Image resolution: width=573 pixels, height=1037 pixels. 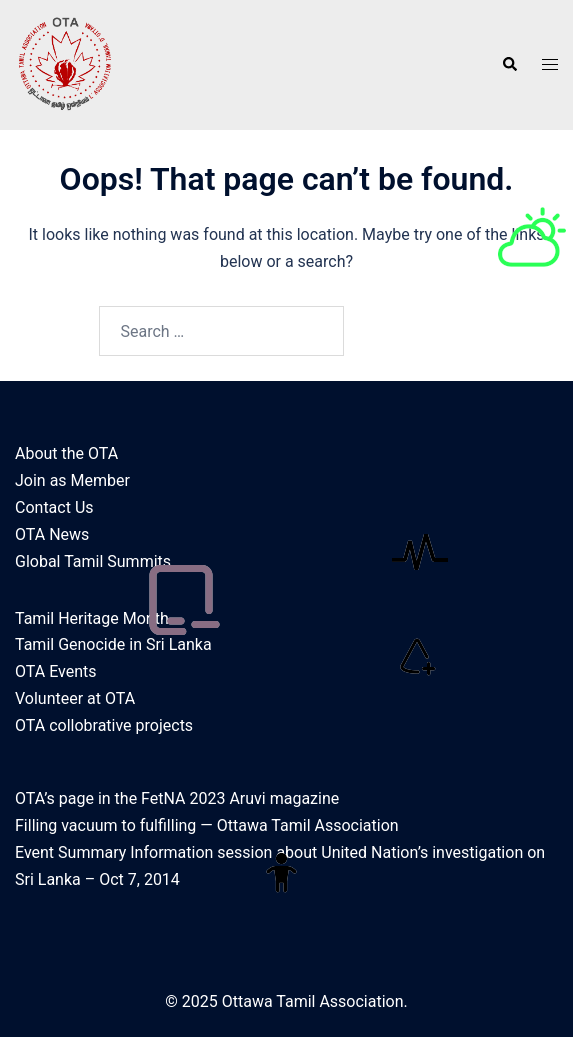 What do you see at coordinates (420, 554) in the screenshot?
I see `view activity or system pulse` at bounding box center [420, 554].